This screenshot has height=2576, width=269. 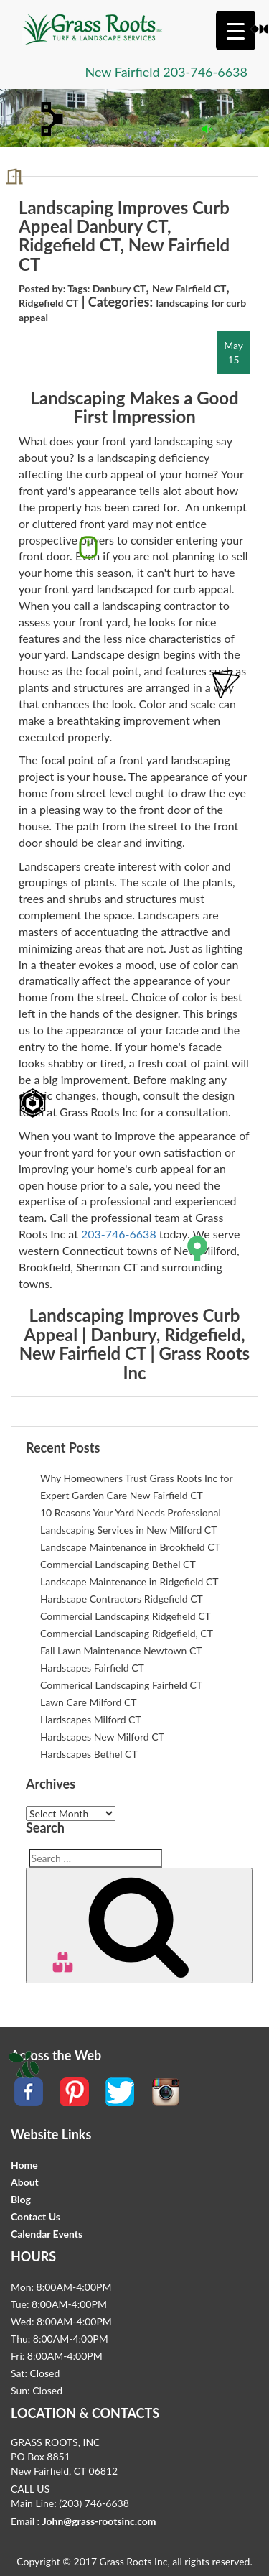 I want to click on swarm app logo, so click(x=24, y=2065).